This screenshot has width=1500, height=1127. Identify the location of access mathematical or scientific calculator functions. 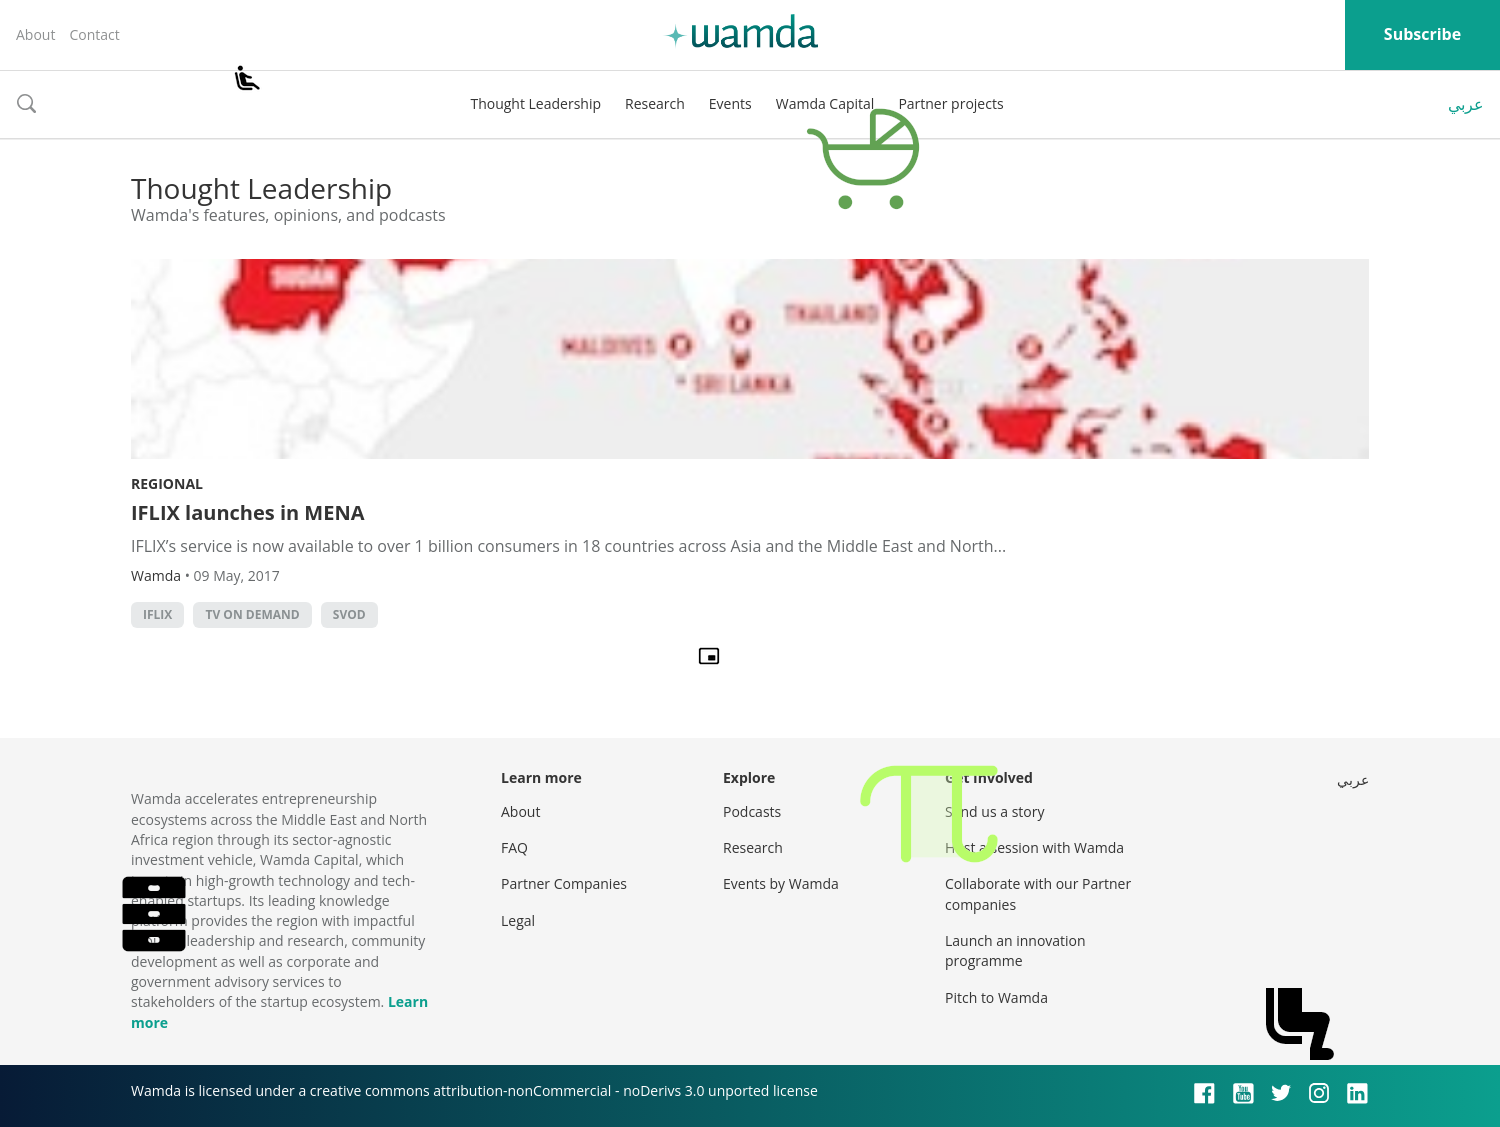
(931, 811).